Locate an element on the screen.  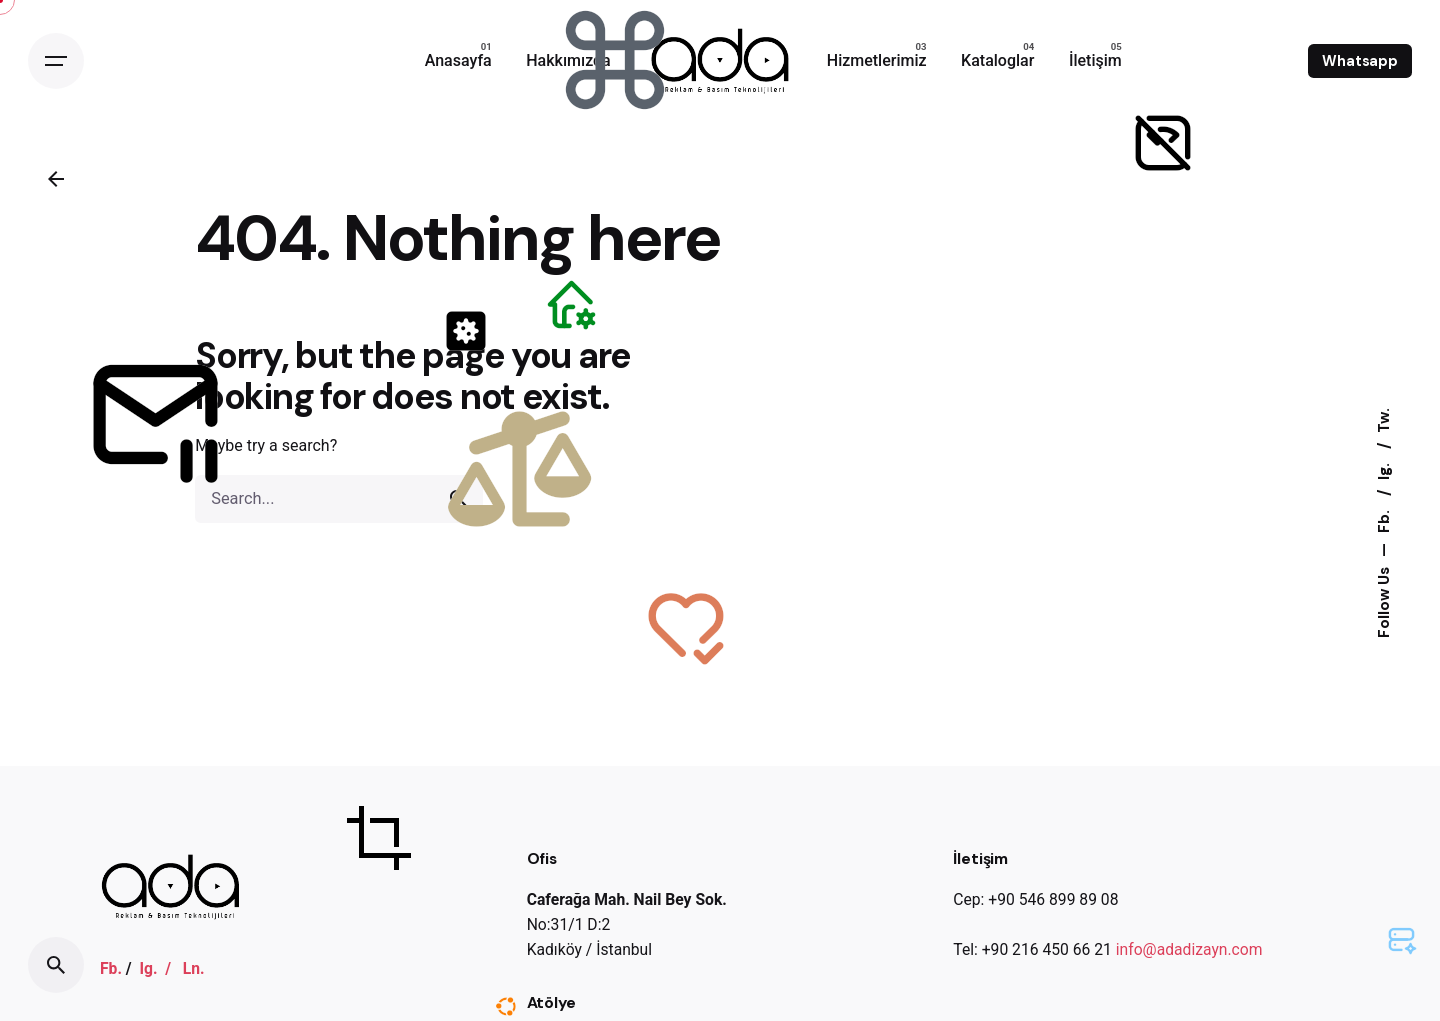
crop an image is located at coordinates (379, 838).